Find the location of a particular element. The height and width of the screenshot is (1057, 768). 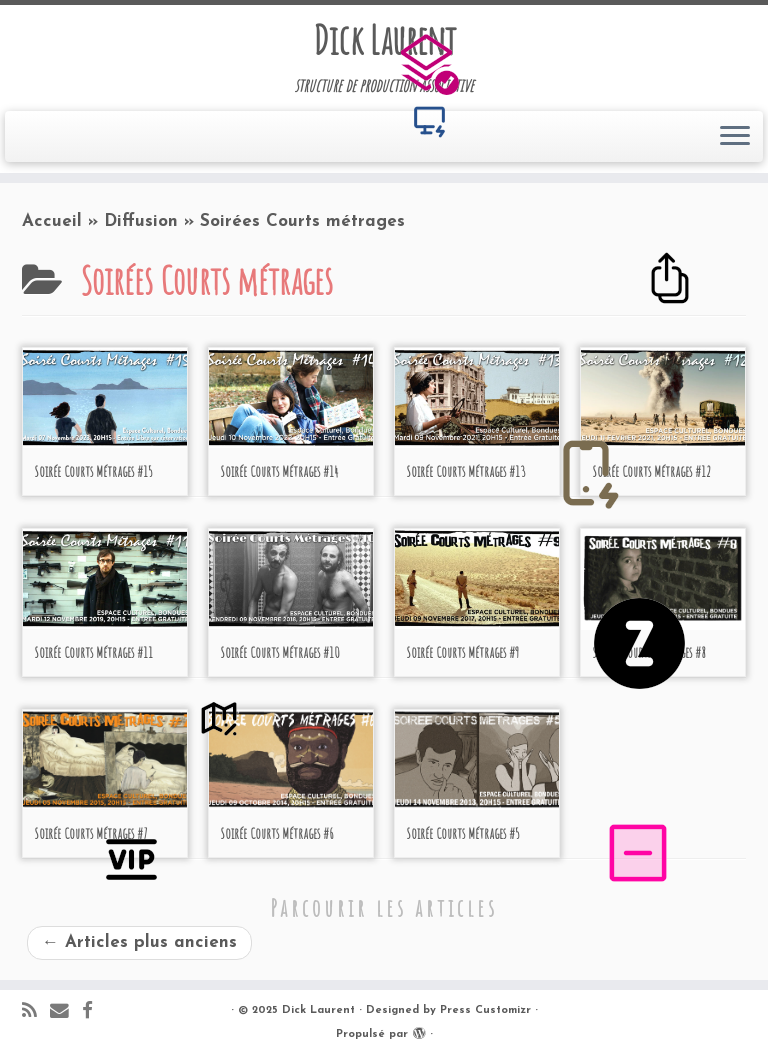

indicates a "Z" category or alphabetical section is located at coordinates (639, 643).